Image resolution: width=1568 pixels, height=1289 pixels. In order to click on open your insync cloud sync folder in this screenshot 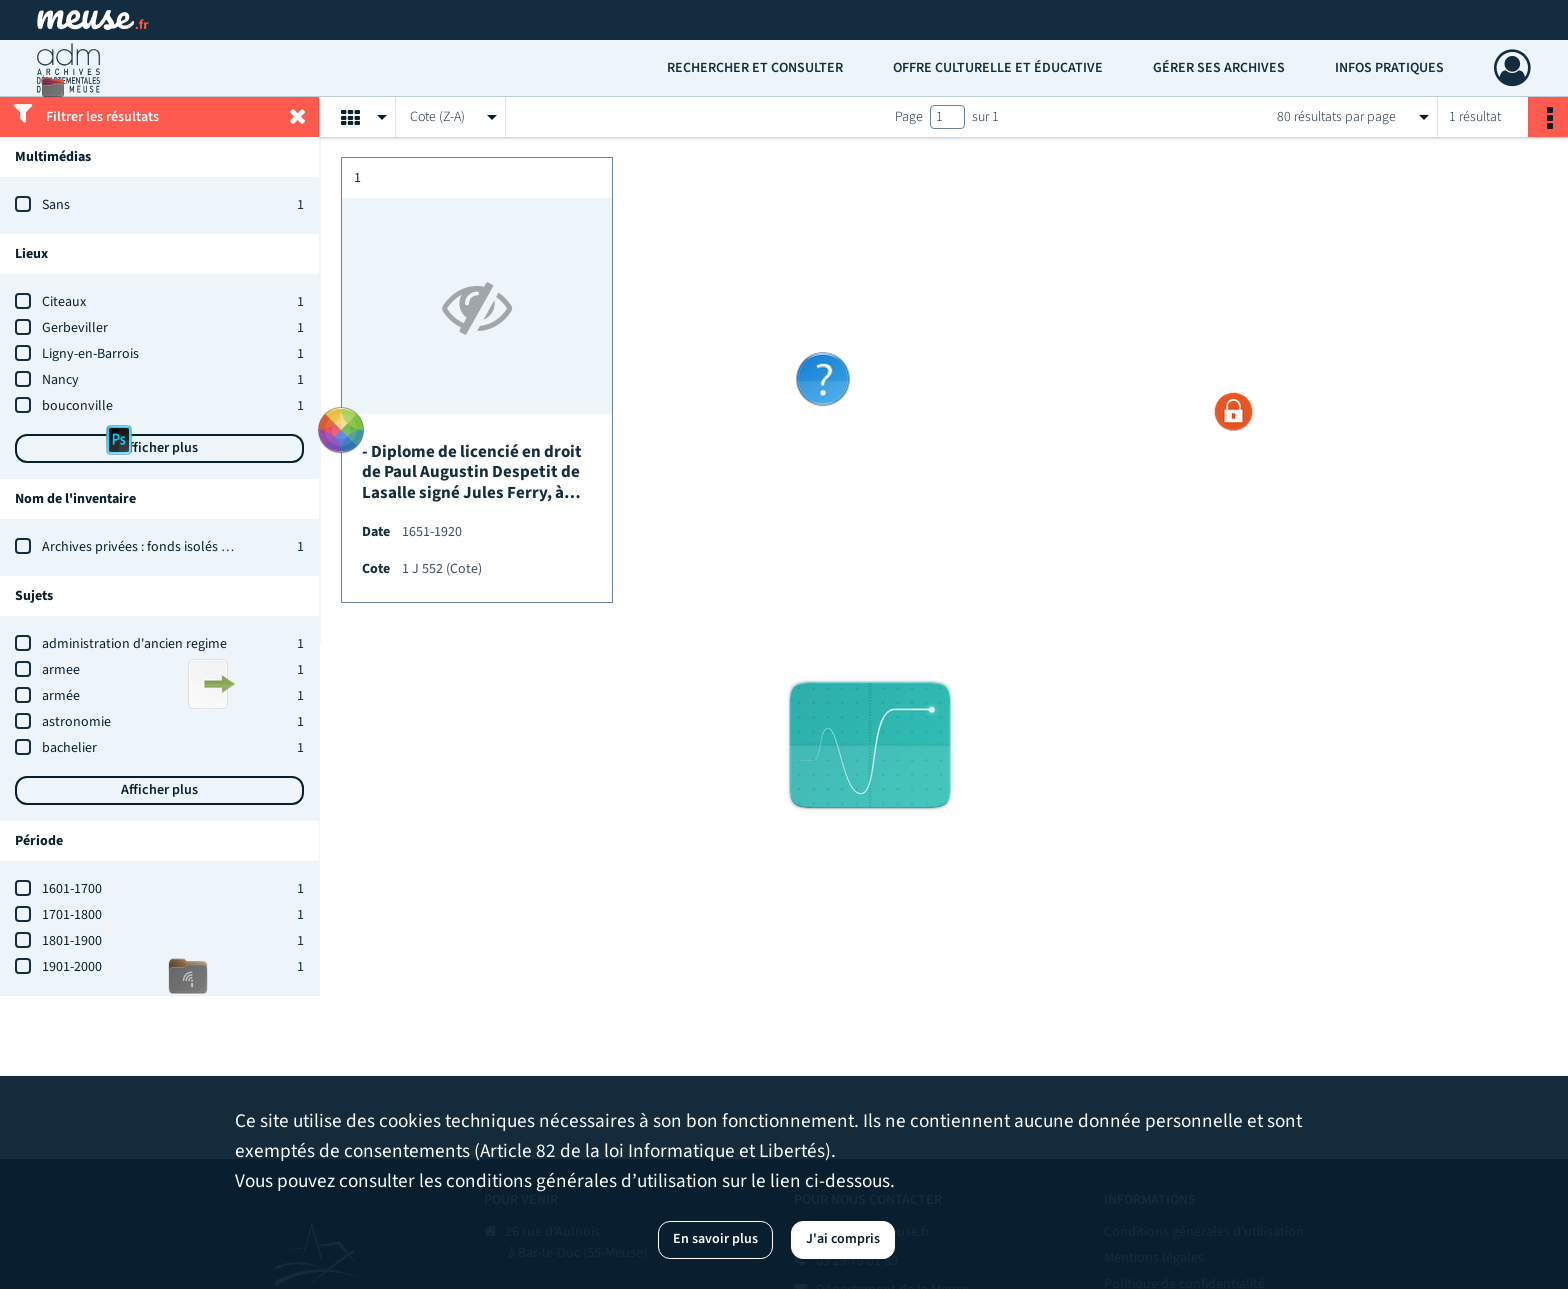, I will do `click(188, 976)`.